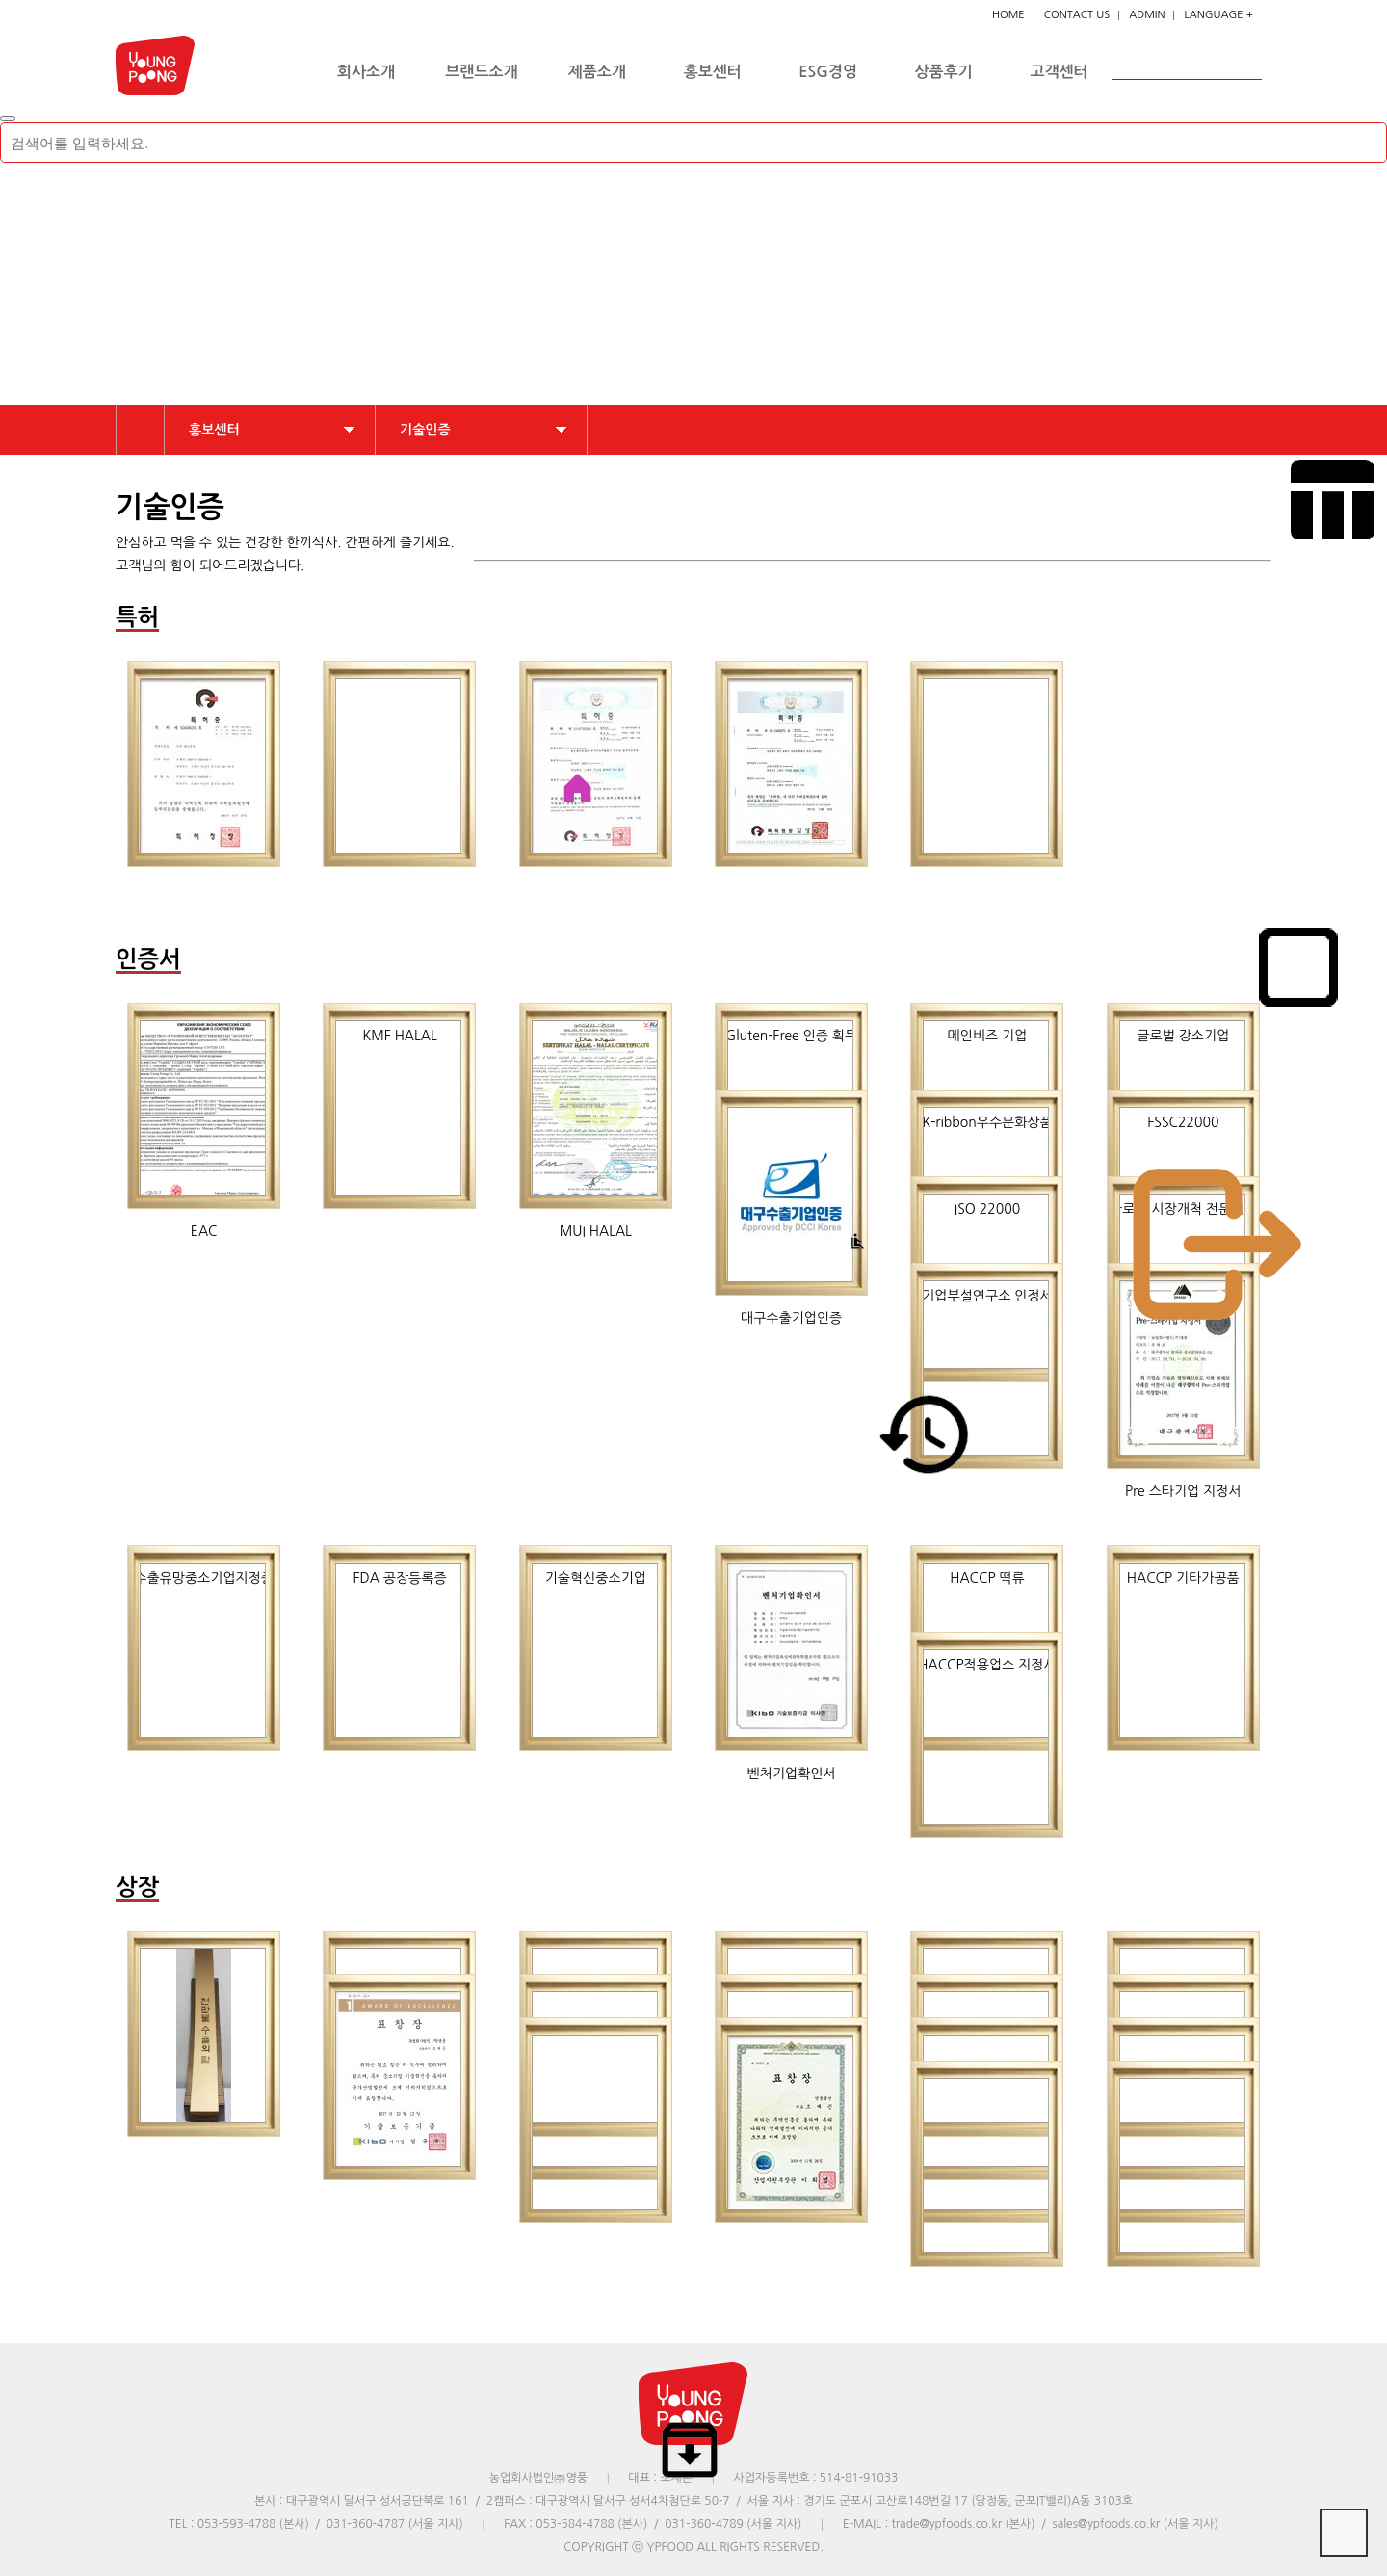 The height and width of the screenshot is (2576, 1387). Describe the element at coordinates (1330, 500) in the screenshot. I see `view data in table format` at that location.